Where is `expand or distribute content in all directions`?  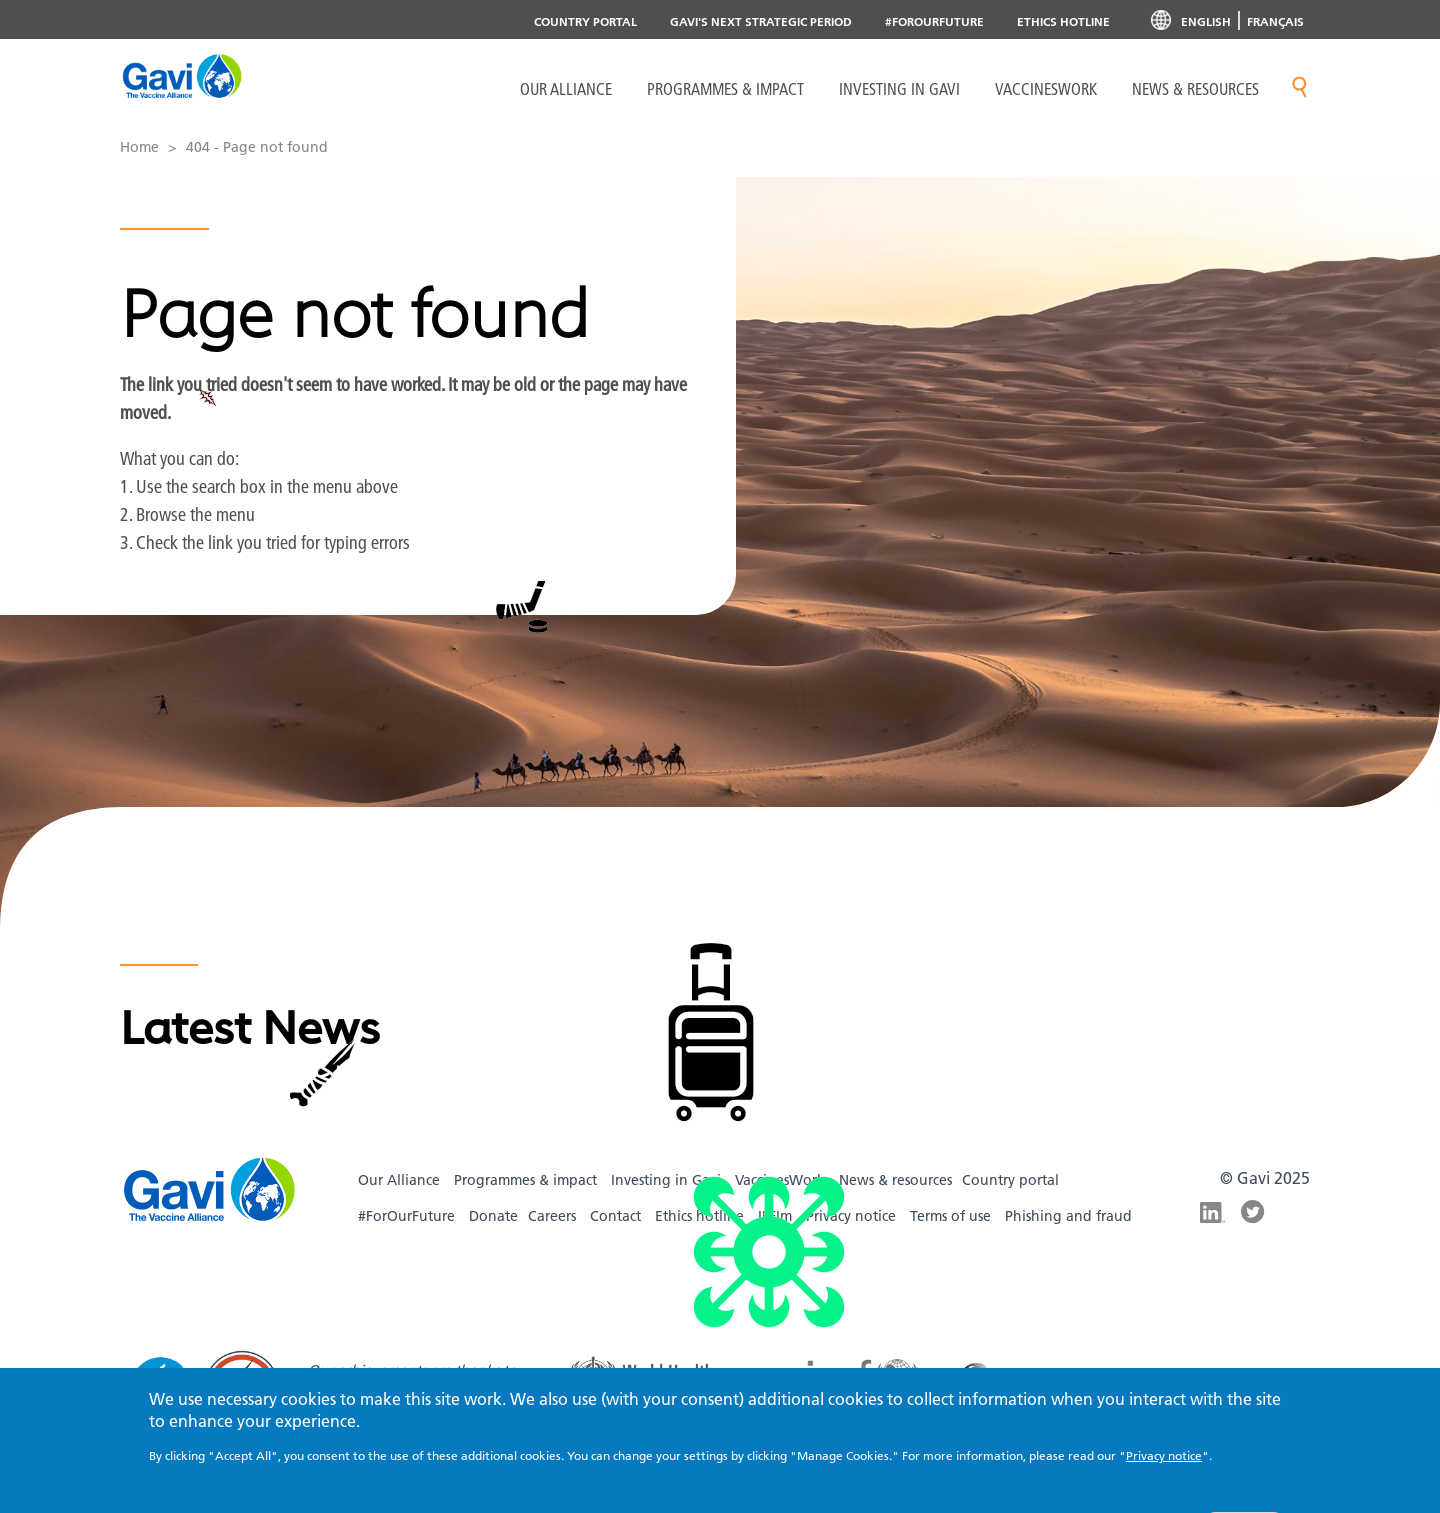
expand or distribute content in all directions is located at coordinates (769, 1252).